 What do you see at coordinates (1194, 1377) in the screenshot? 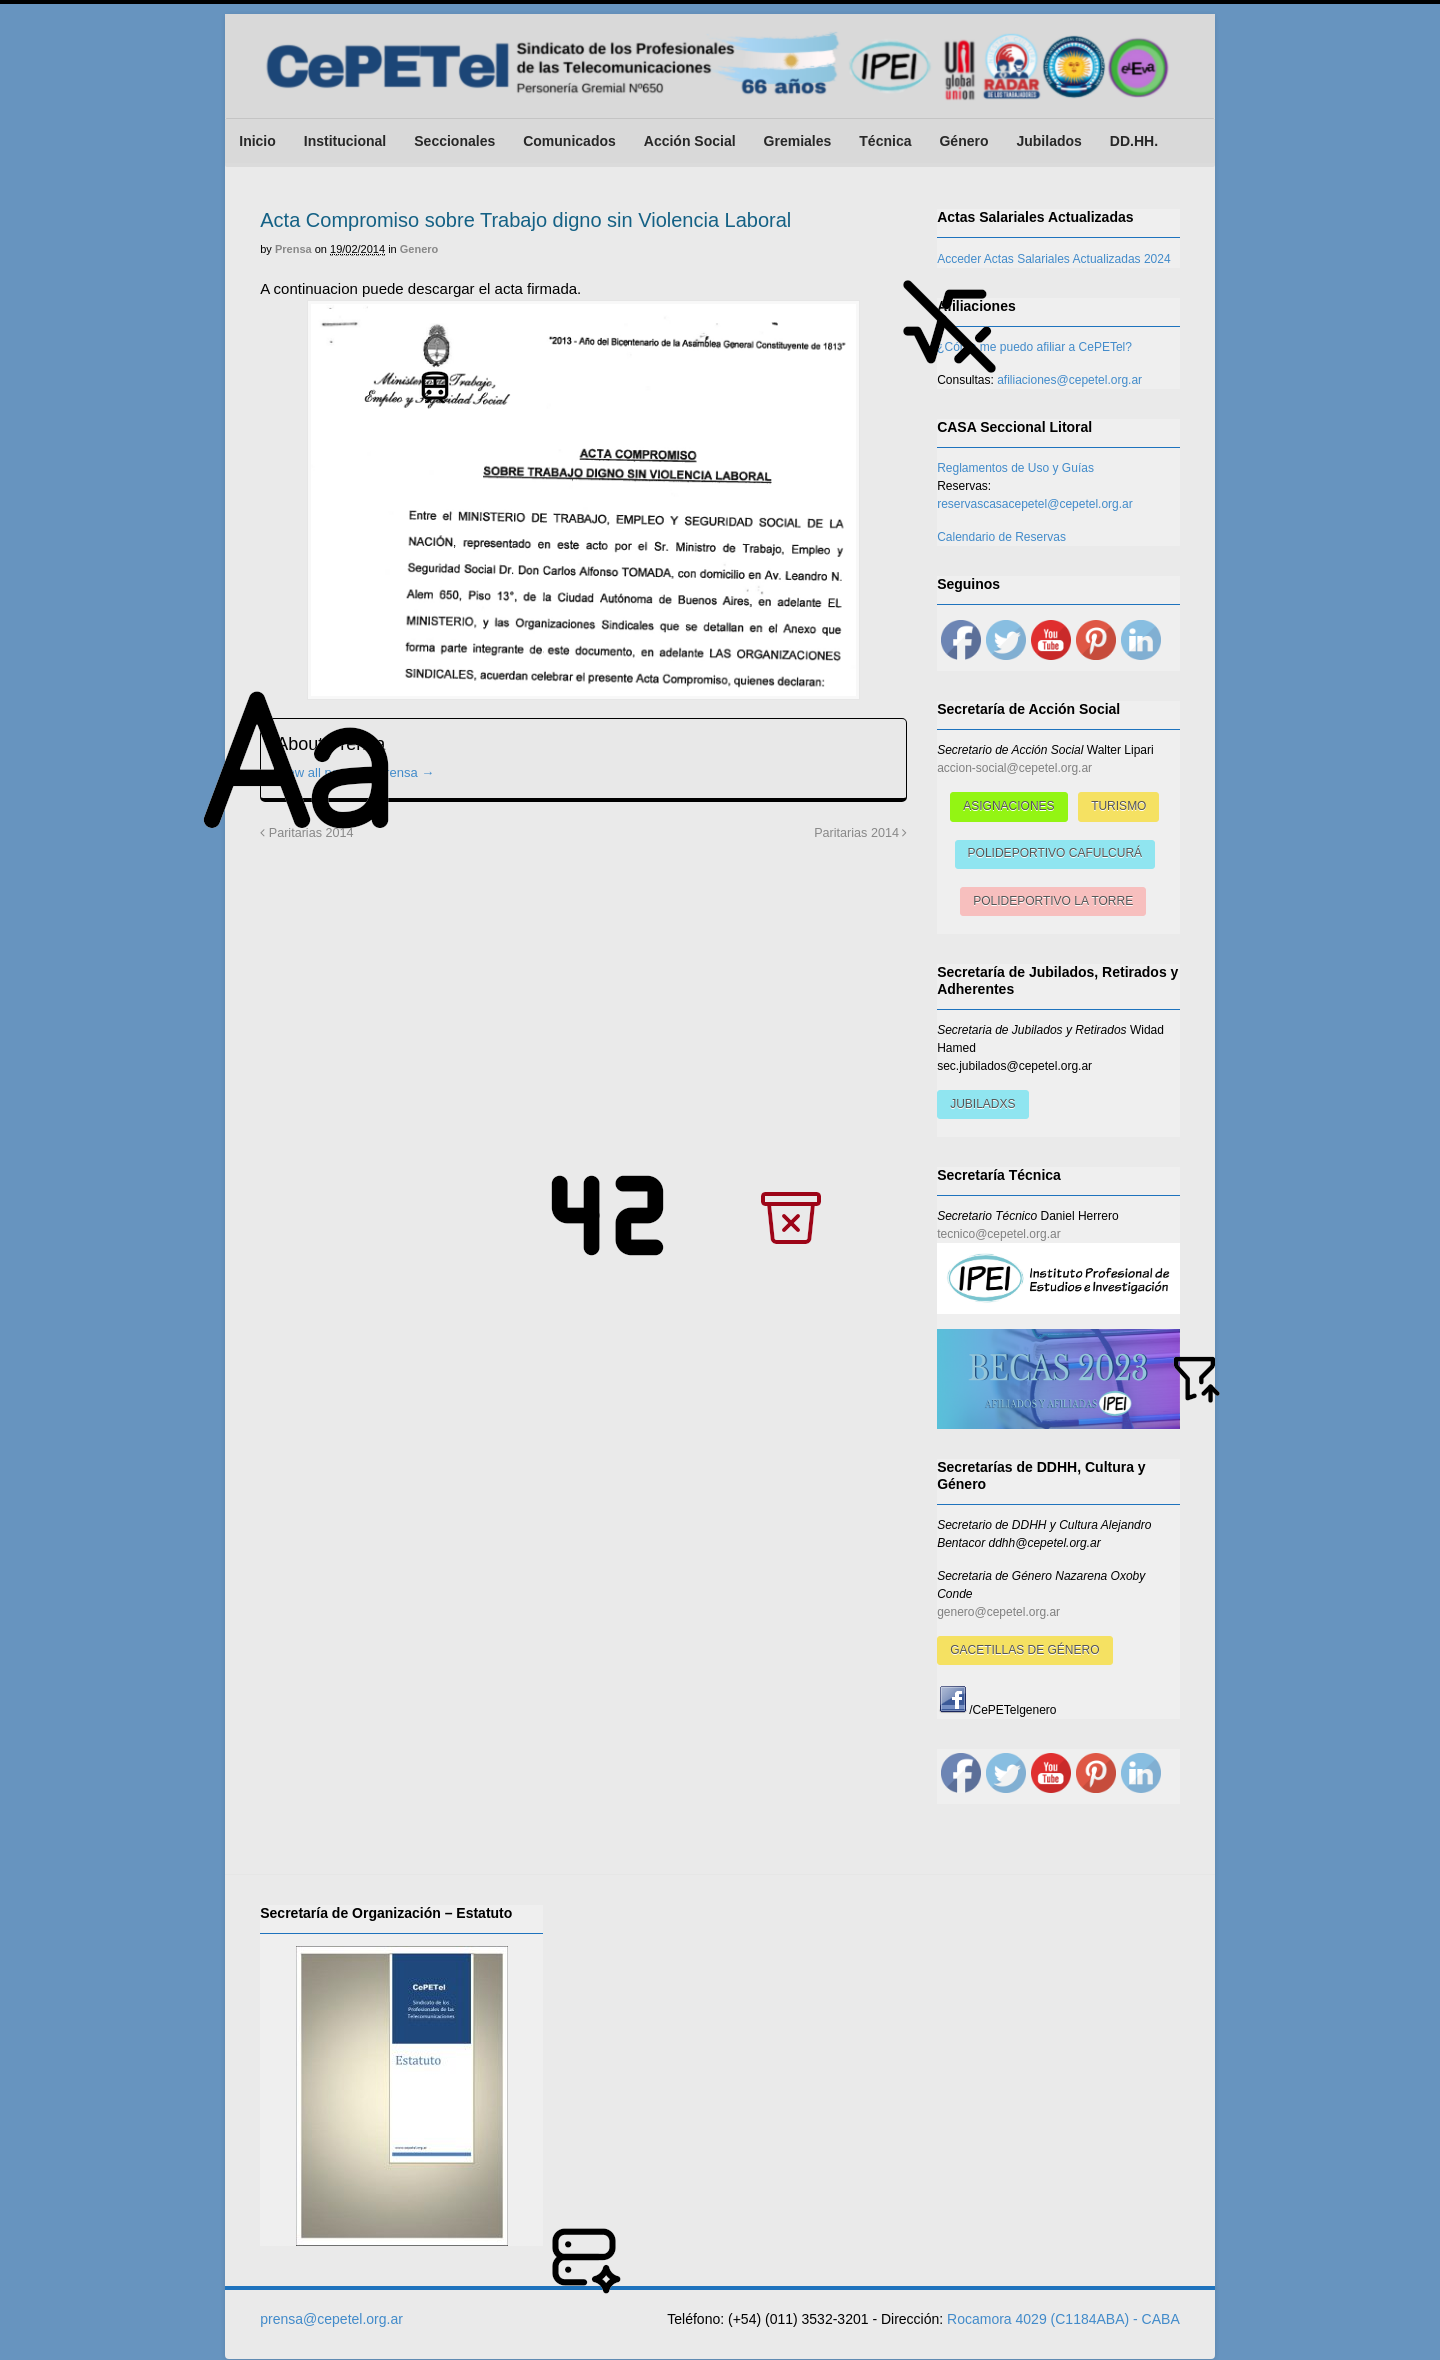
I see `sort filtered results in ascending order` at bounding box center [1194, 1377].